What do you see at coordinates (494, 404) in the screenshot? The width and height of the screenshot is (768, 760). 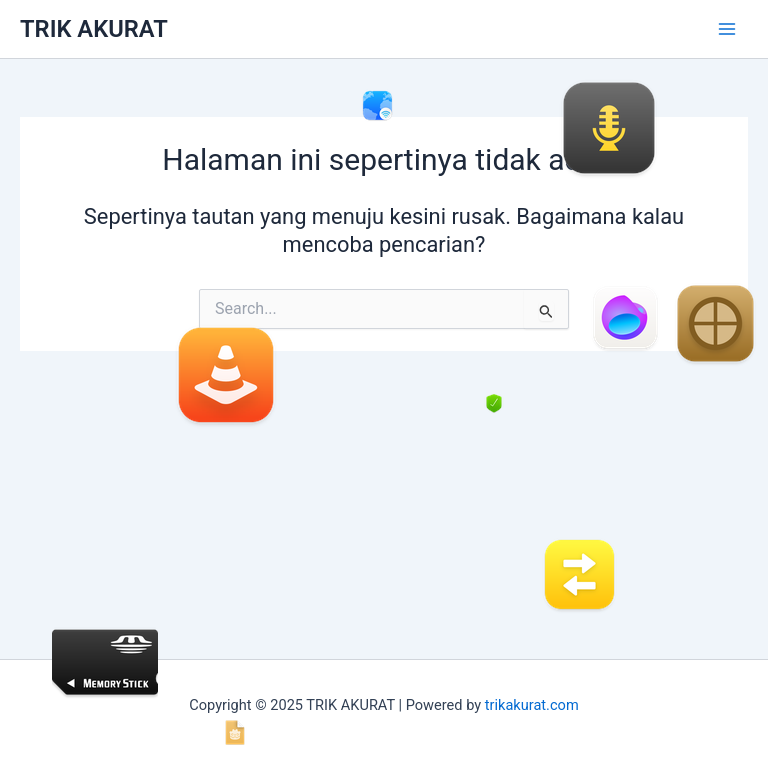 I see `indicates high security status or strong protection enabled` at bounding box center [494, 404].